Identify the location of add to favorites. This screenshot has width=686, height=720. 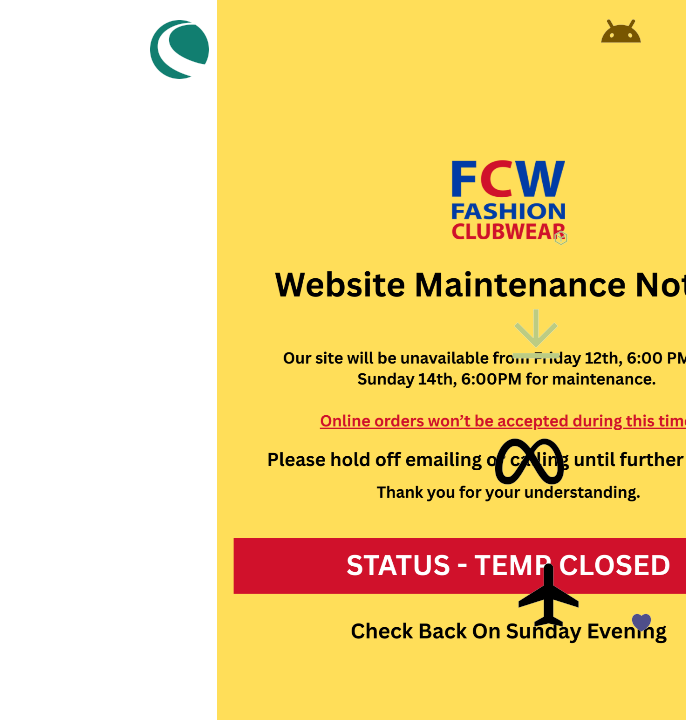
(641, 622).